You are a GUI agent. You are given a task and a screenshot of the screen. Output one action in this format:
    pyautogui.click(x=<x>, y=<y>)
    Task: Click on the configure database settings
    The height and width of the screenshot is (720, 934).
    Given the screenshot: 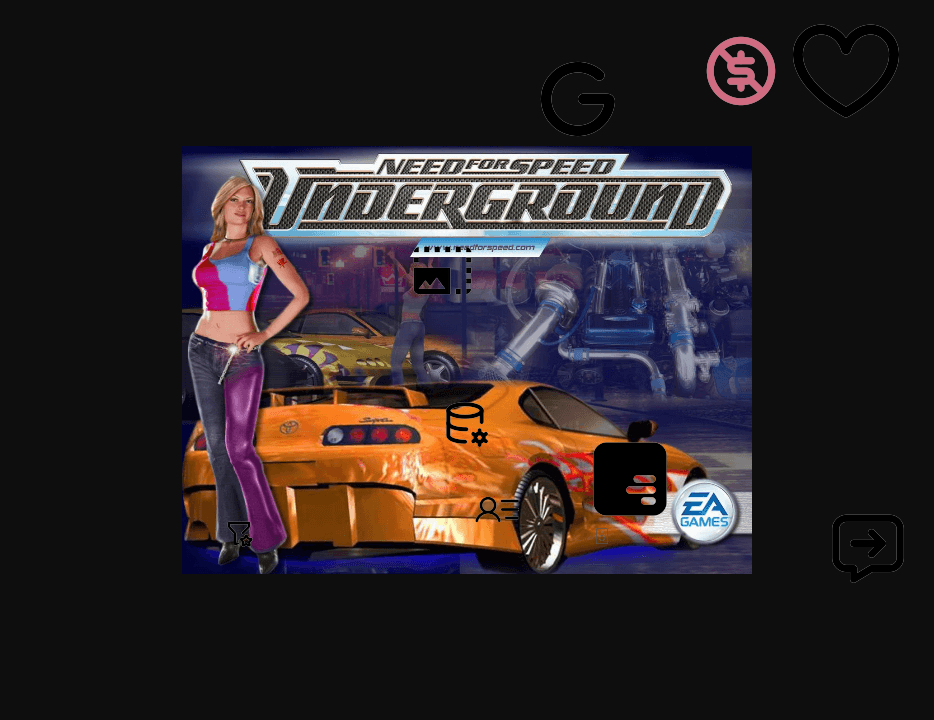 What is the action you would take?
    pyautogui.click(x=465, y=423)
    